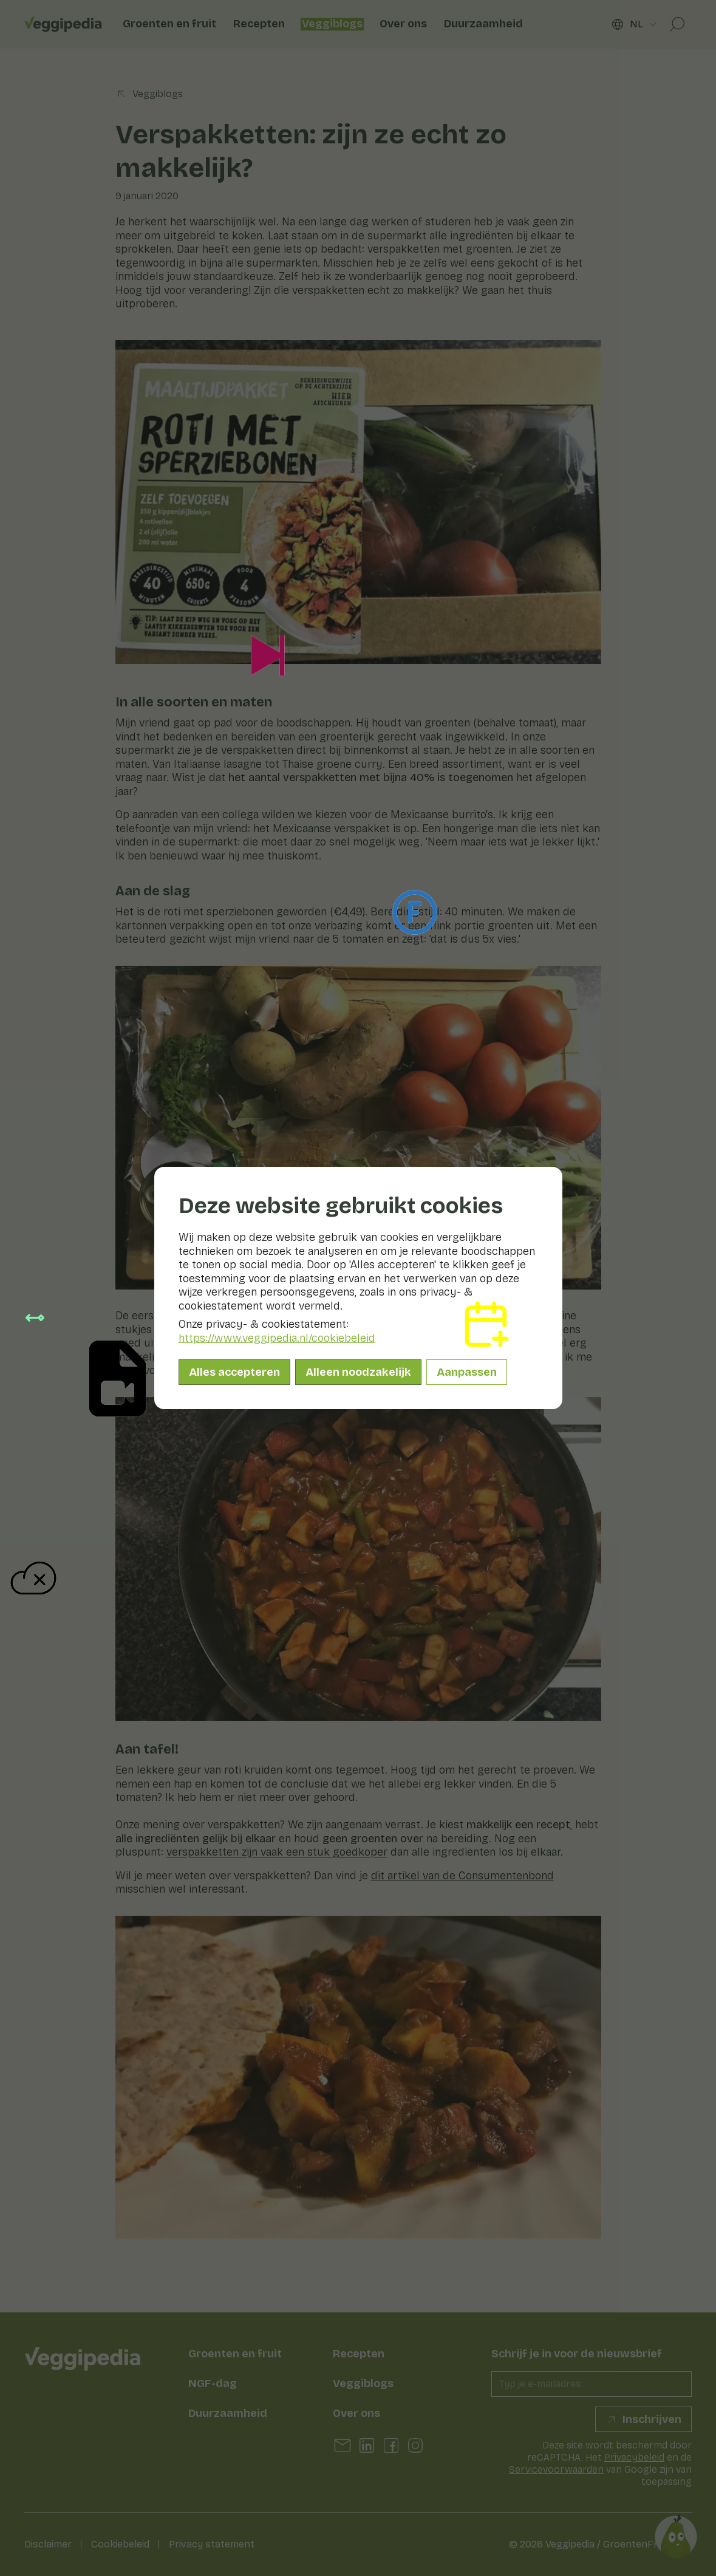  Describe the element at coordinates (486, 1324) in the screenshot. I see `add a new event to your calendar` at that location.